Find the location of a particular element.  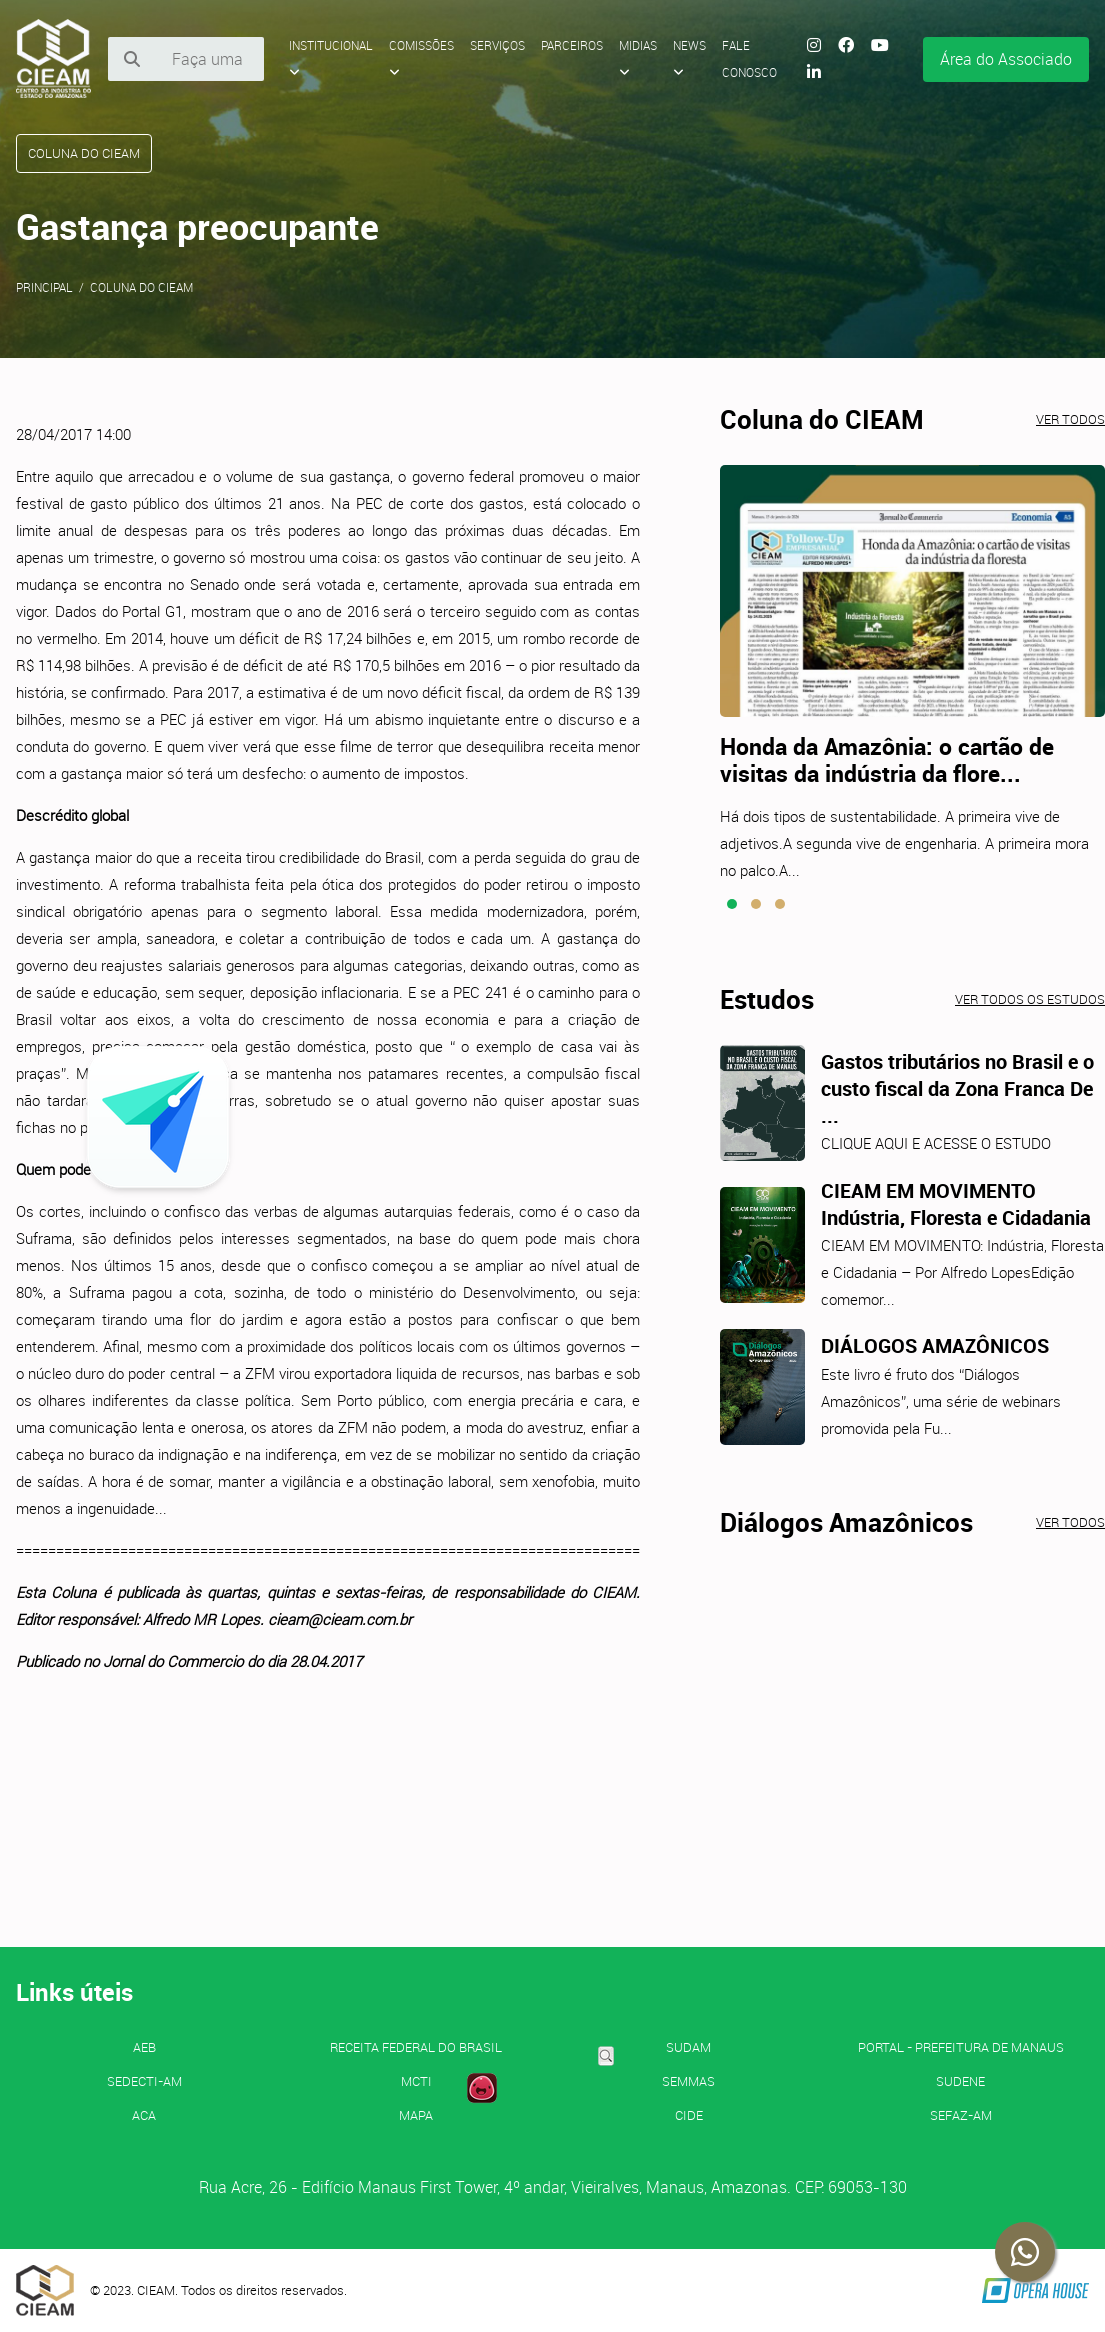

open the log viewer application is located at coordinates (606, 2056).